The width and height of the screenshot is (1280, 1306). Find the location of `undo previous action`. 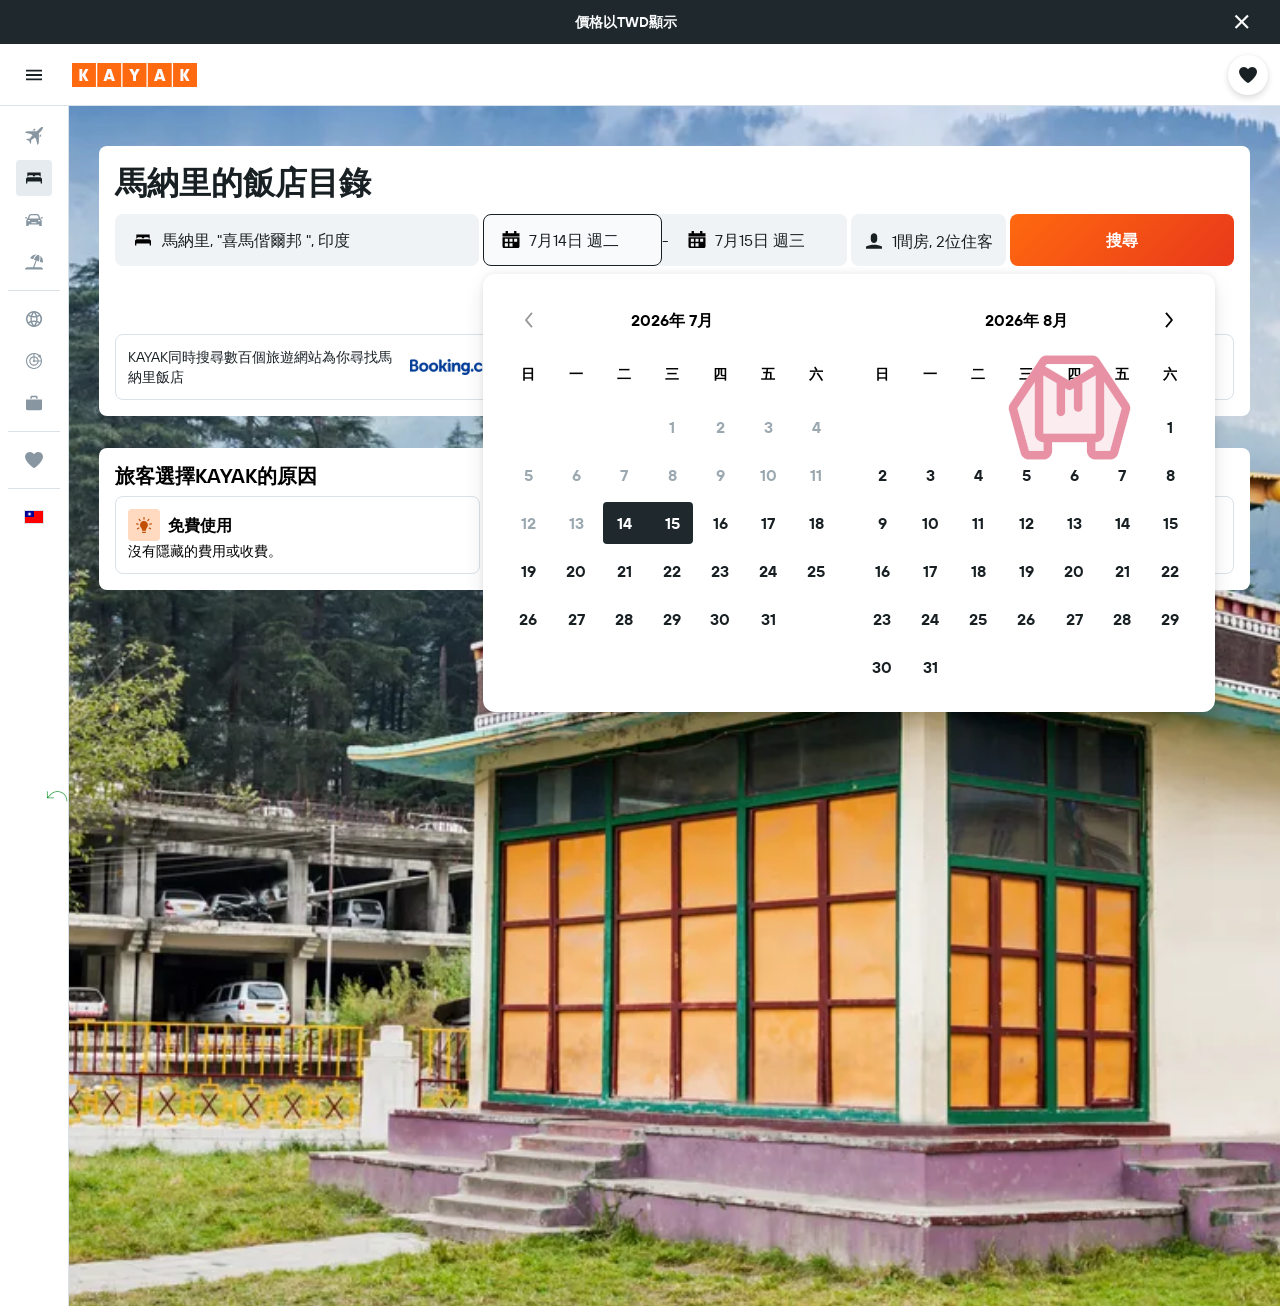

undo previous action is located at coordinates (57, 795).